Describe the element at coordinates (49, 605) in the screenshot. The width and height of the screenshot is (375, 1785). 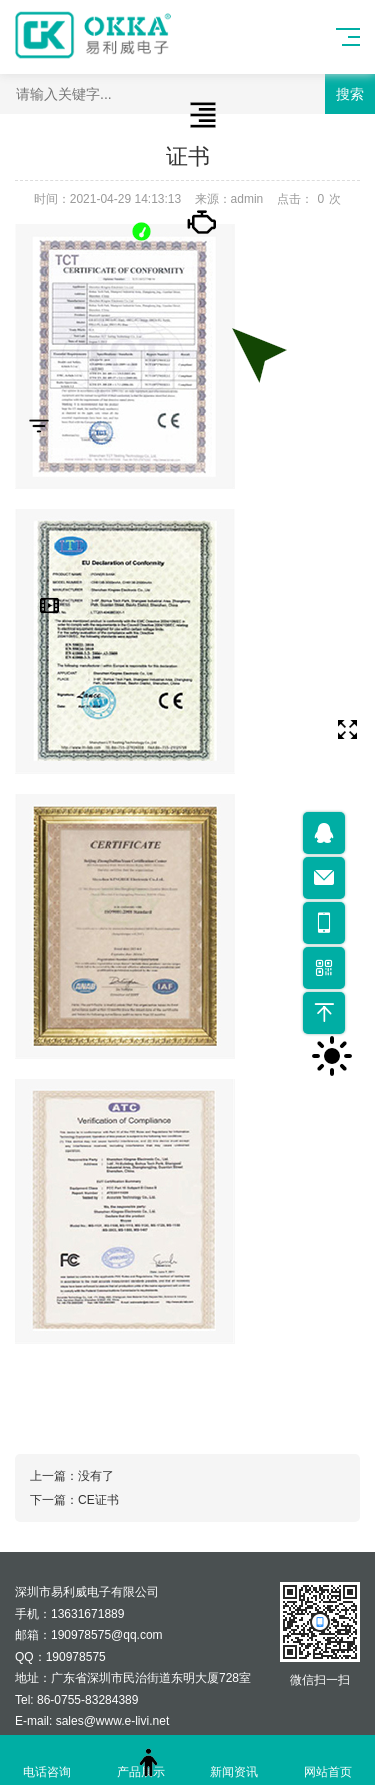
I see `play video or movie content` at that location.